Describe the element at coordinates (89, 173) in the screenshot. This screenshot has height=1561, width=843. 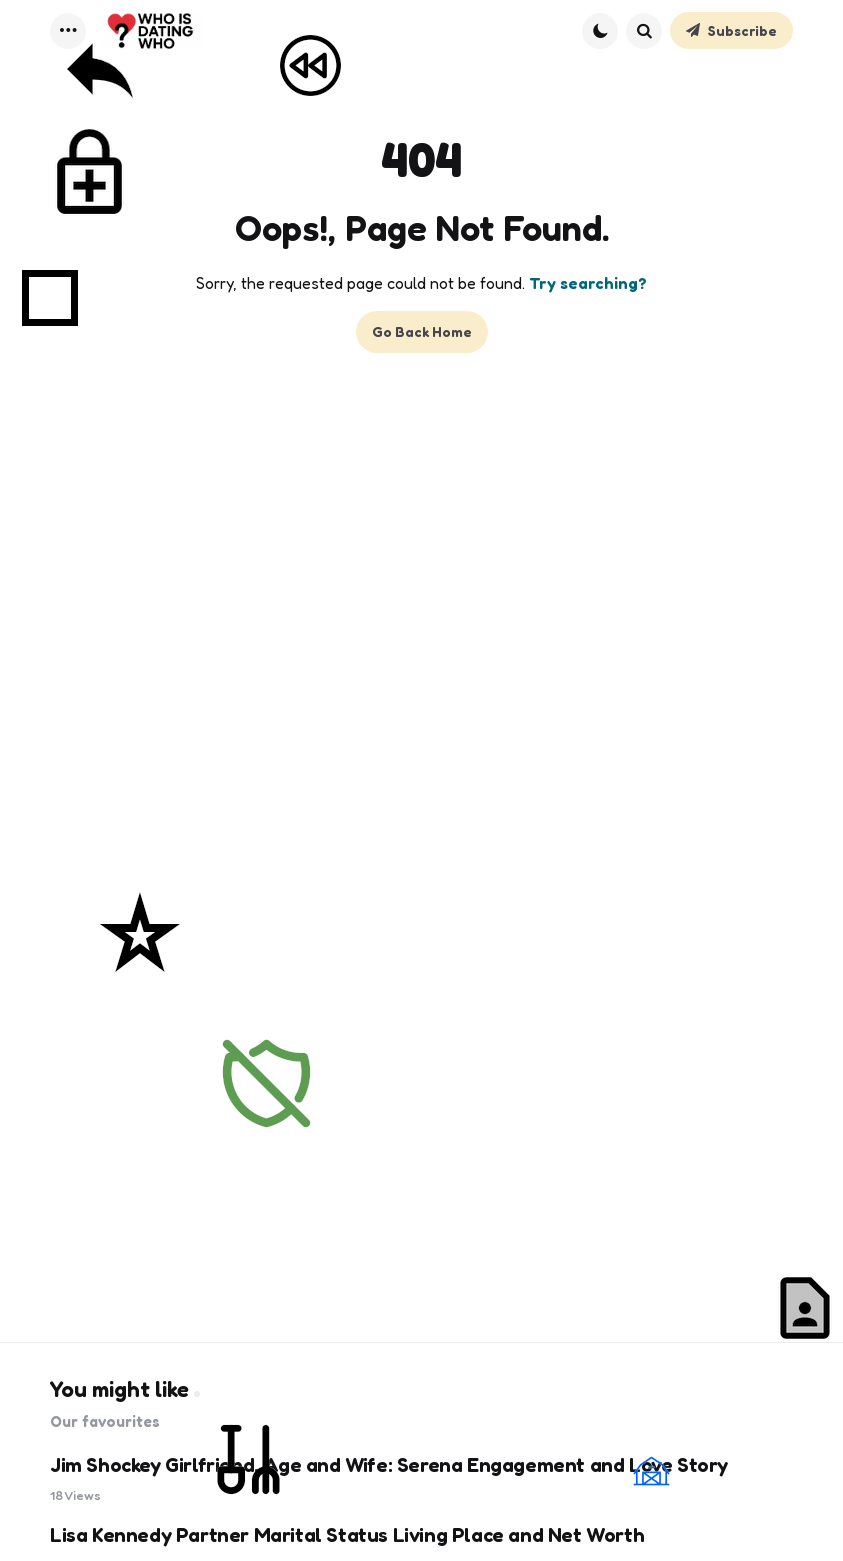
I see `enable enhanced encryption for added security` at that location.